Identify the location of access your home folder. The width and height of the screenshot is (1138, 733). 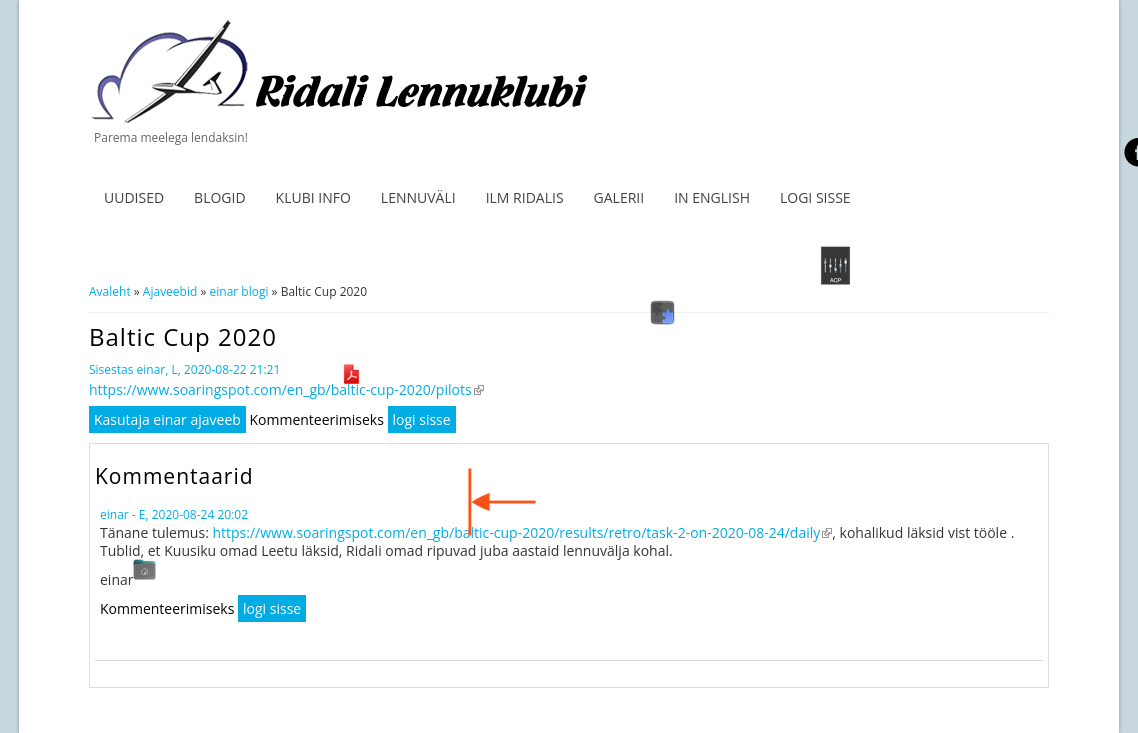
(144, 569).